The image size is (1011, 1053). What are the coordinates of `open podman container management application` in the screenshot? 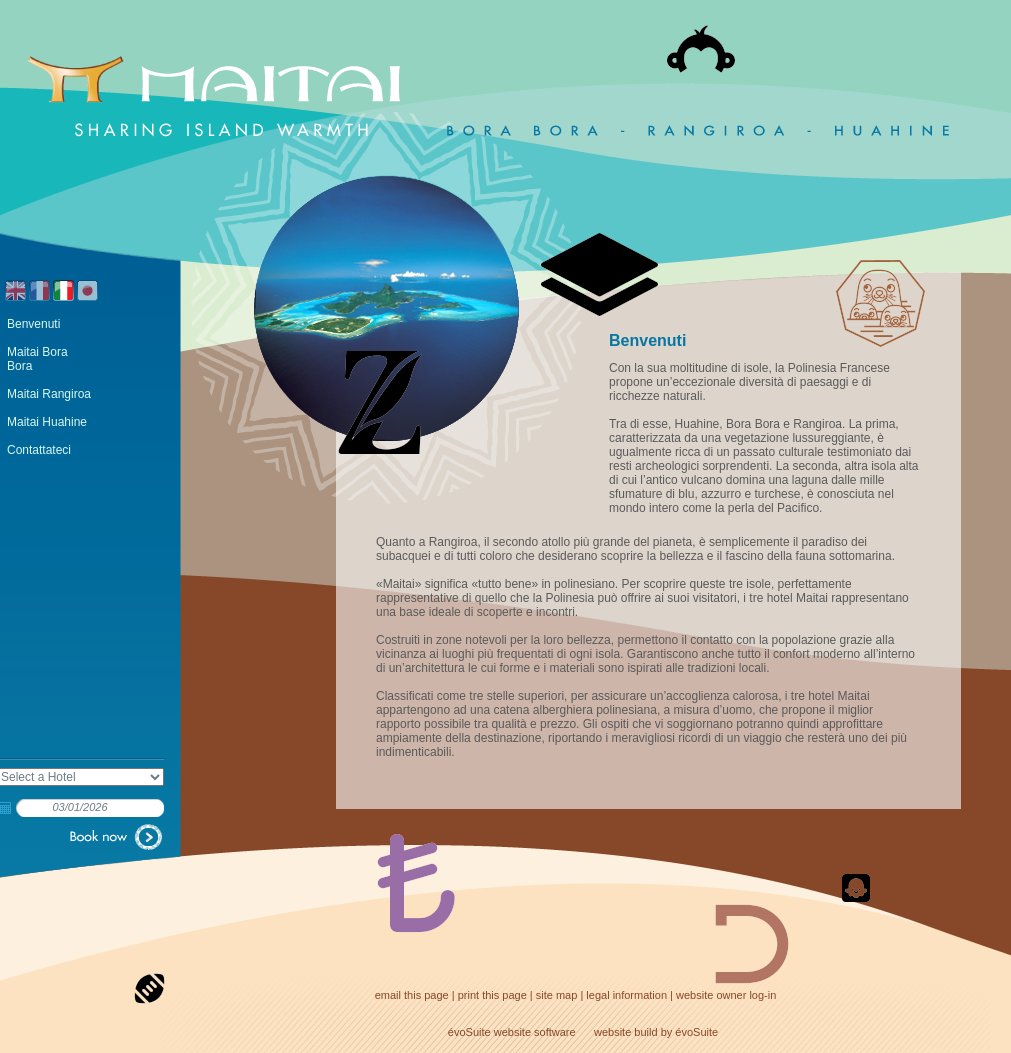 It's located at (880, 303).